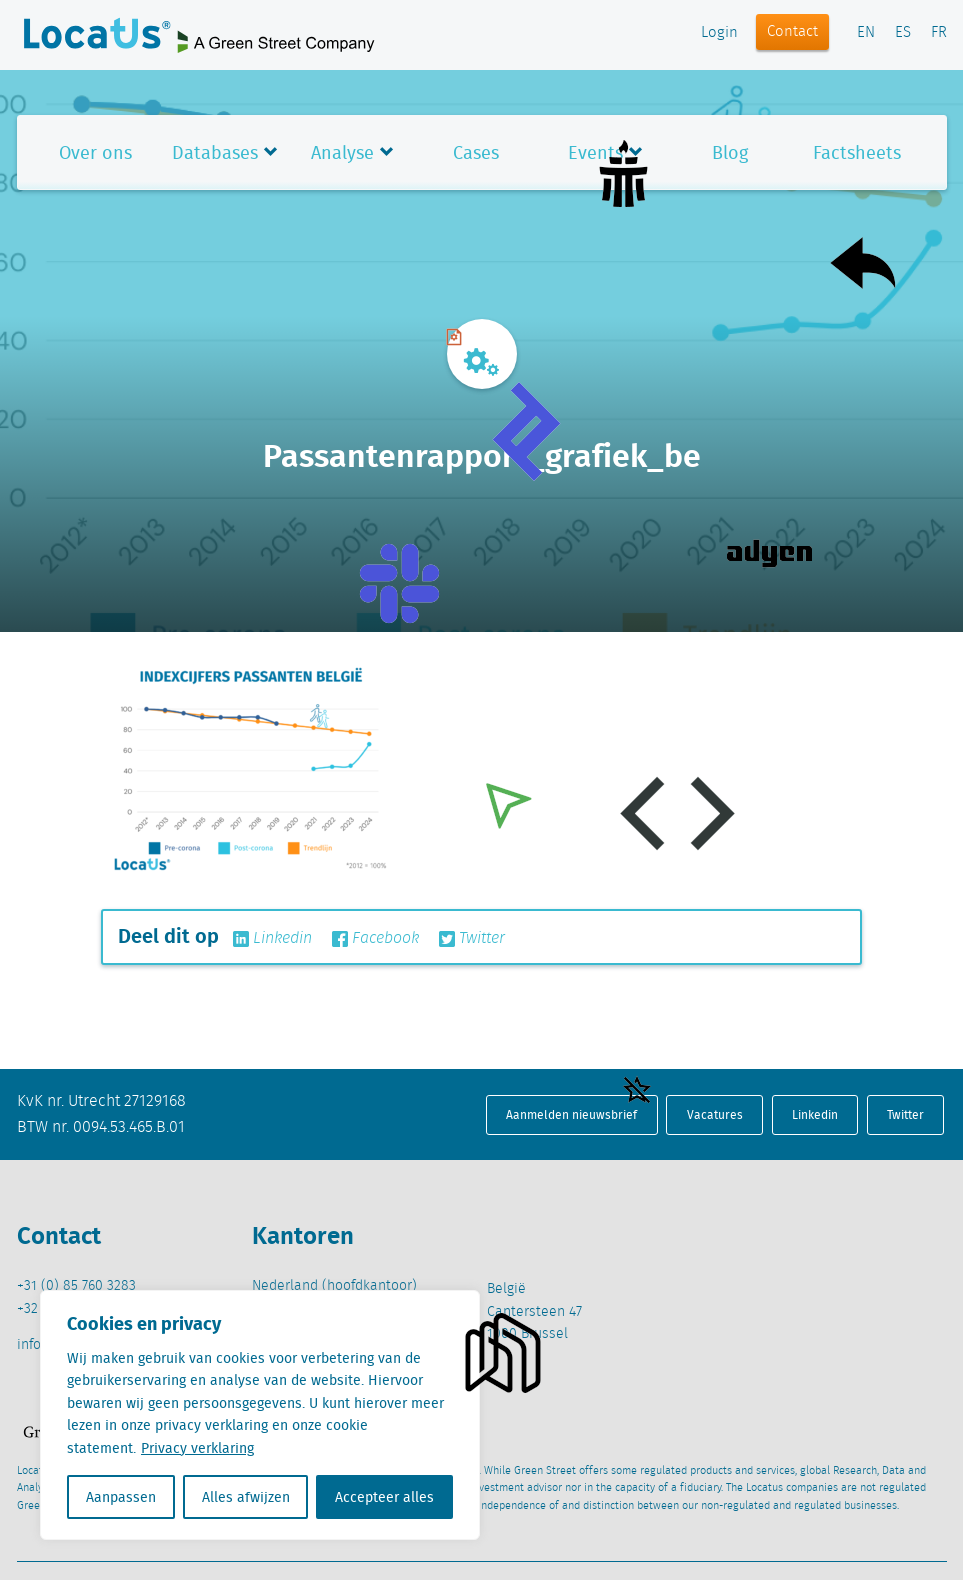 The image size is (963, 1580). Describe the element at coordinates (526, 431) in the screenshot. I see `visit toptal website or platform` at that location.